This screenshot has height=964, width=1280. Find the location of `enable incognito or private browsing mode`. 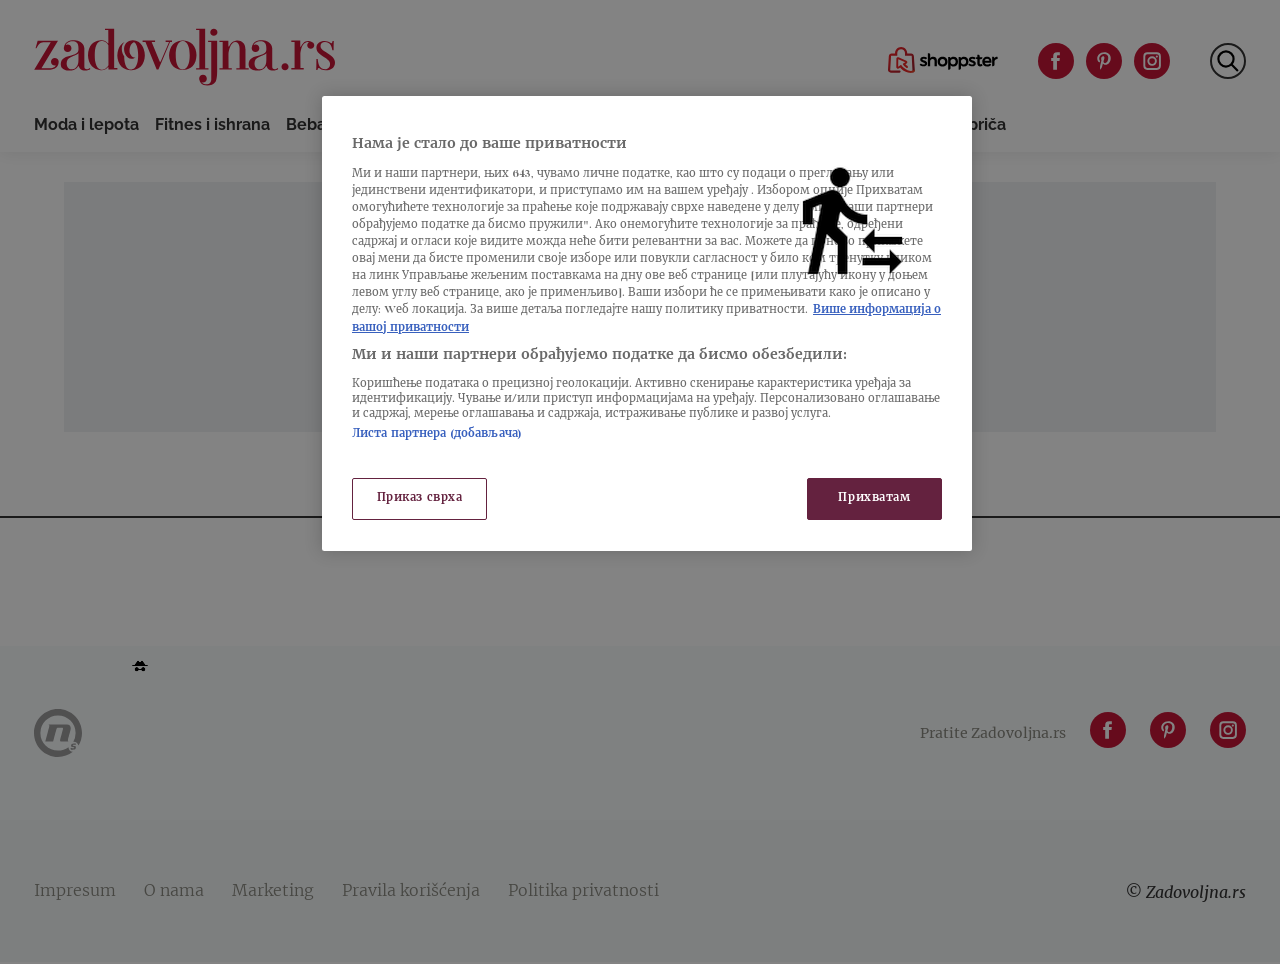

enable incognito or private browsing mode is located at coordinates (140, 666).